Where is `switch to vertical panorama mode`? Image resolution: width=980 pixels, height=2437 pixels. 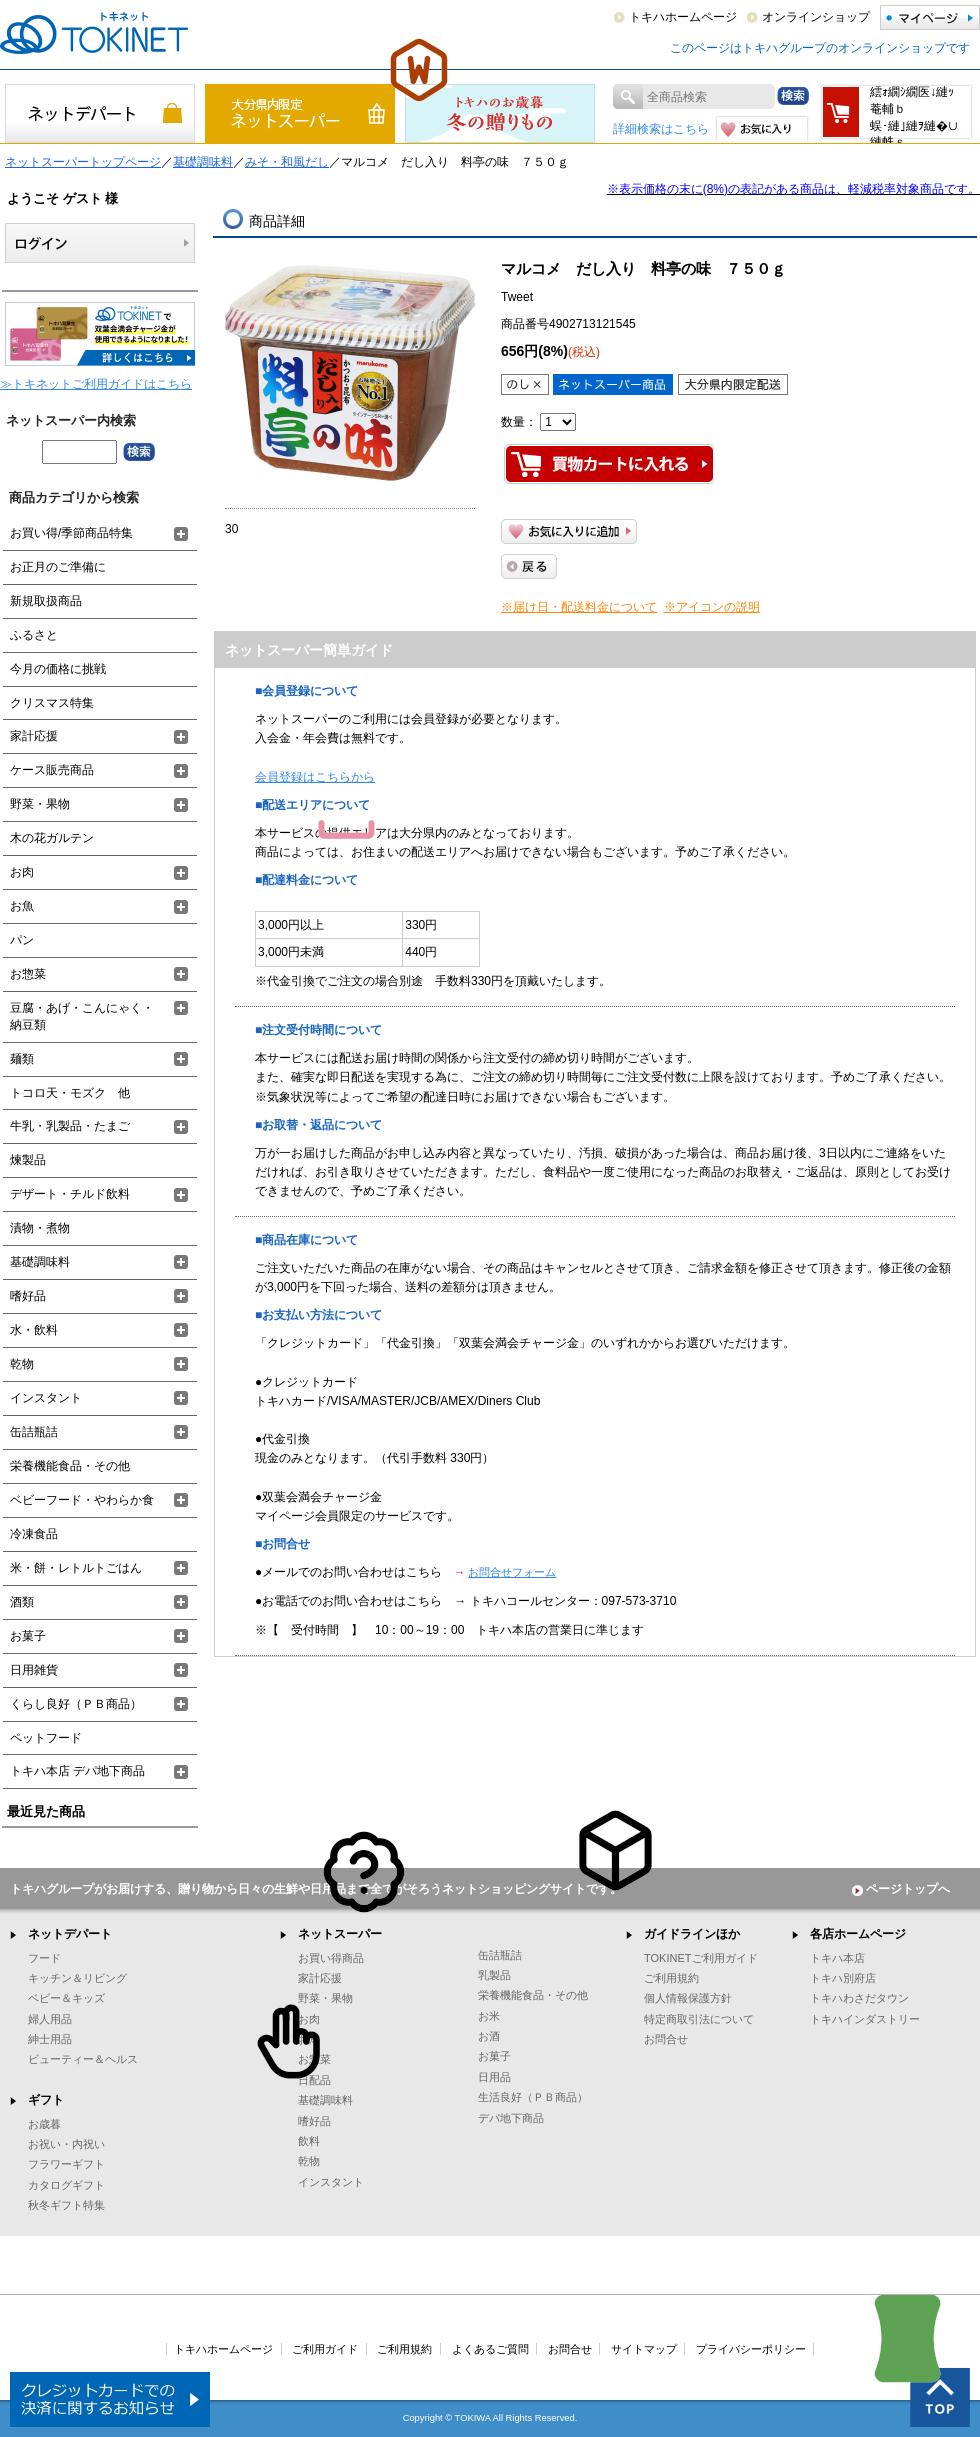 switch to vertical panorama mode is located at coordinates (907, 2338).